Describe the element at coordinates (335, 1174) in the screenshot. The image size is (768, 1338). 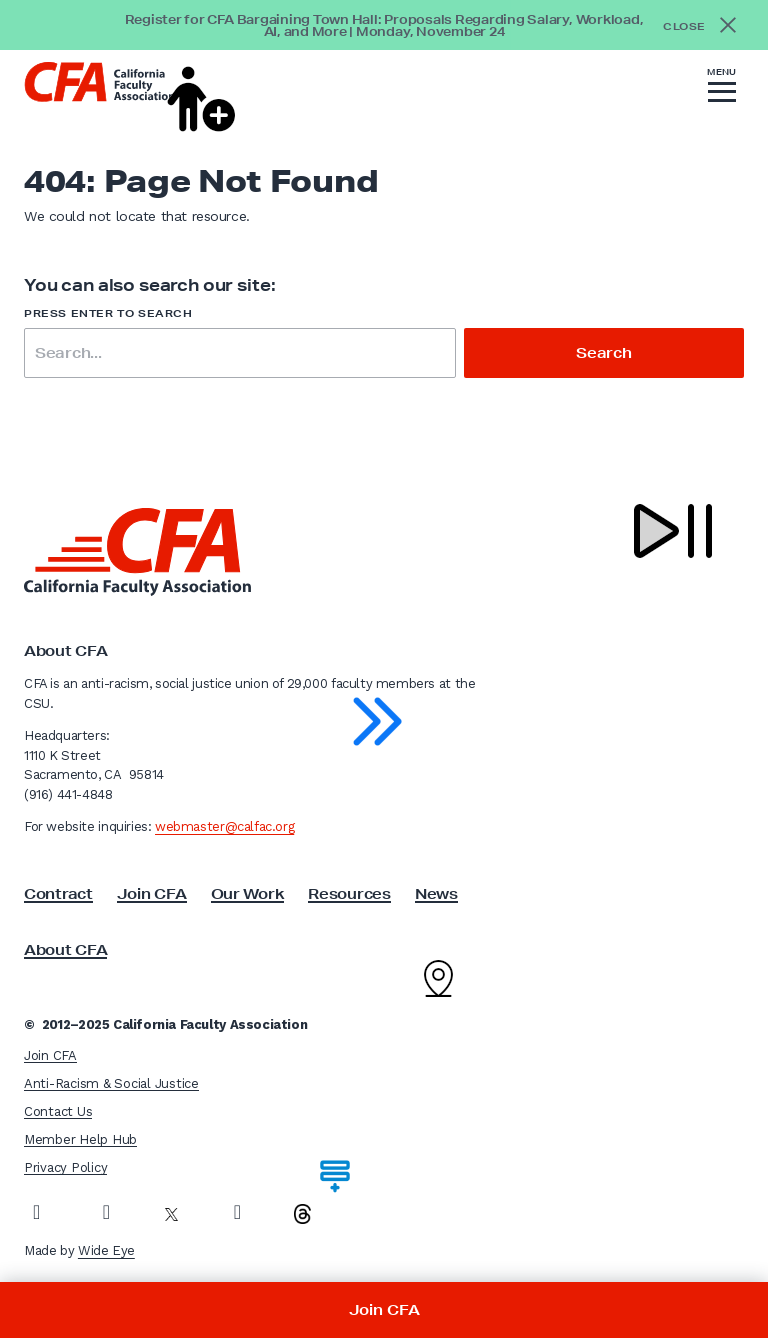
I see `add a new row to the bottom of a table` at that location.